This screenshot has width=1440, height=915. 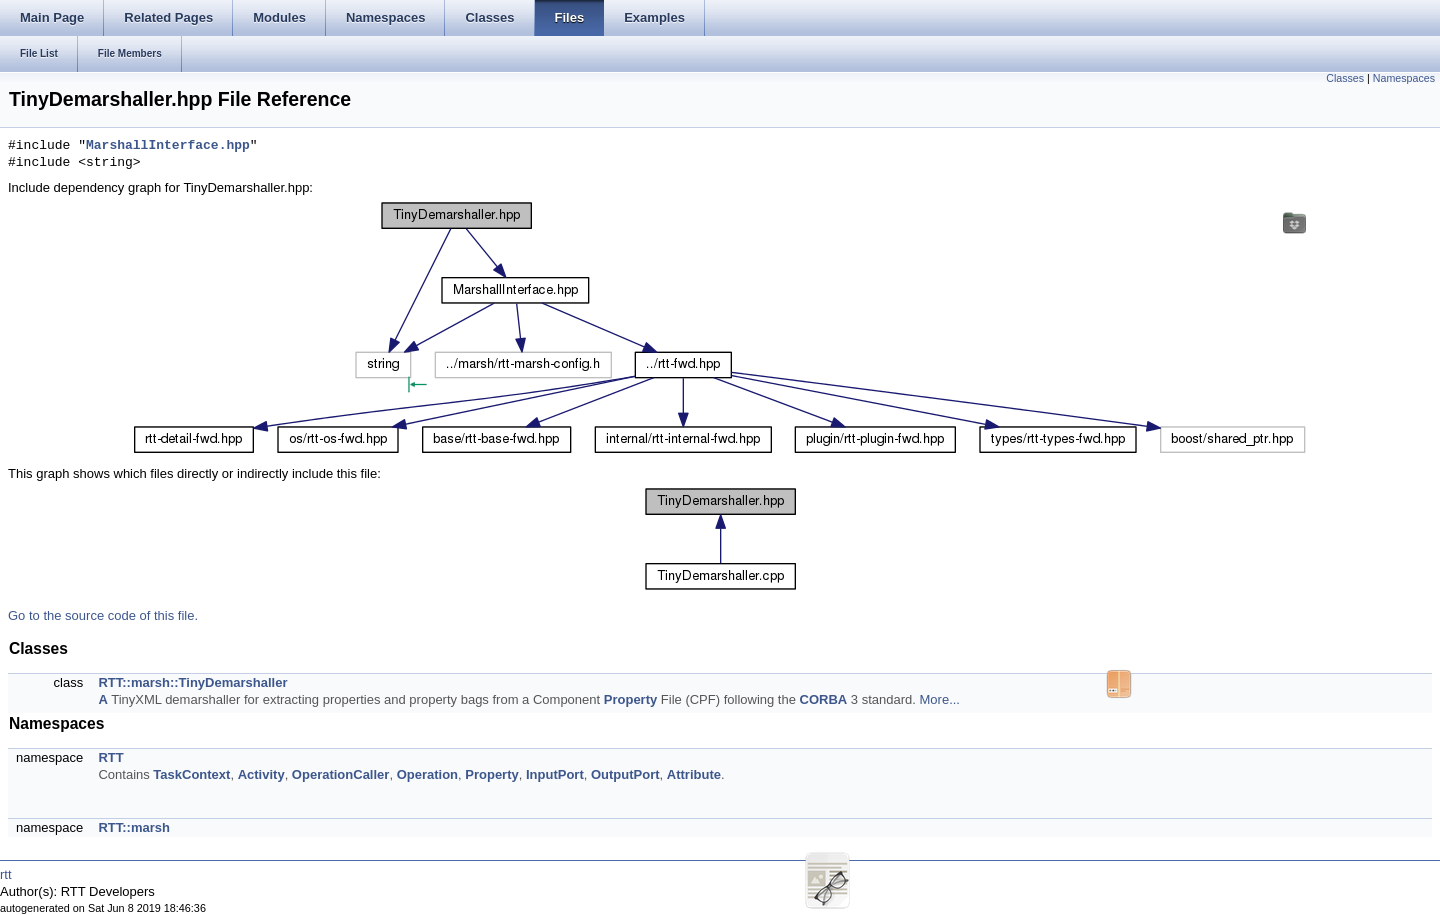 What do you see at coordinates (1119, 684) in the screenshot?
I see `a compressed archive or package file` at bounding box center [1119, 684].